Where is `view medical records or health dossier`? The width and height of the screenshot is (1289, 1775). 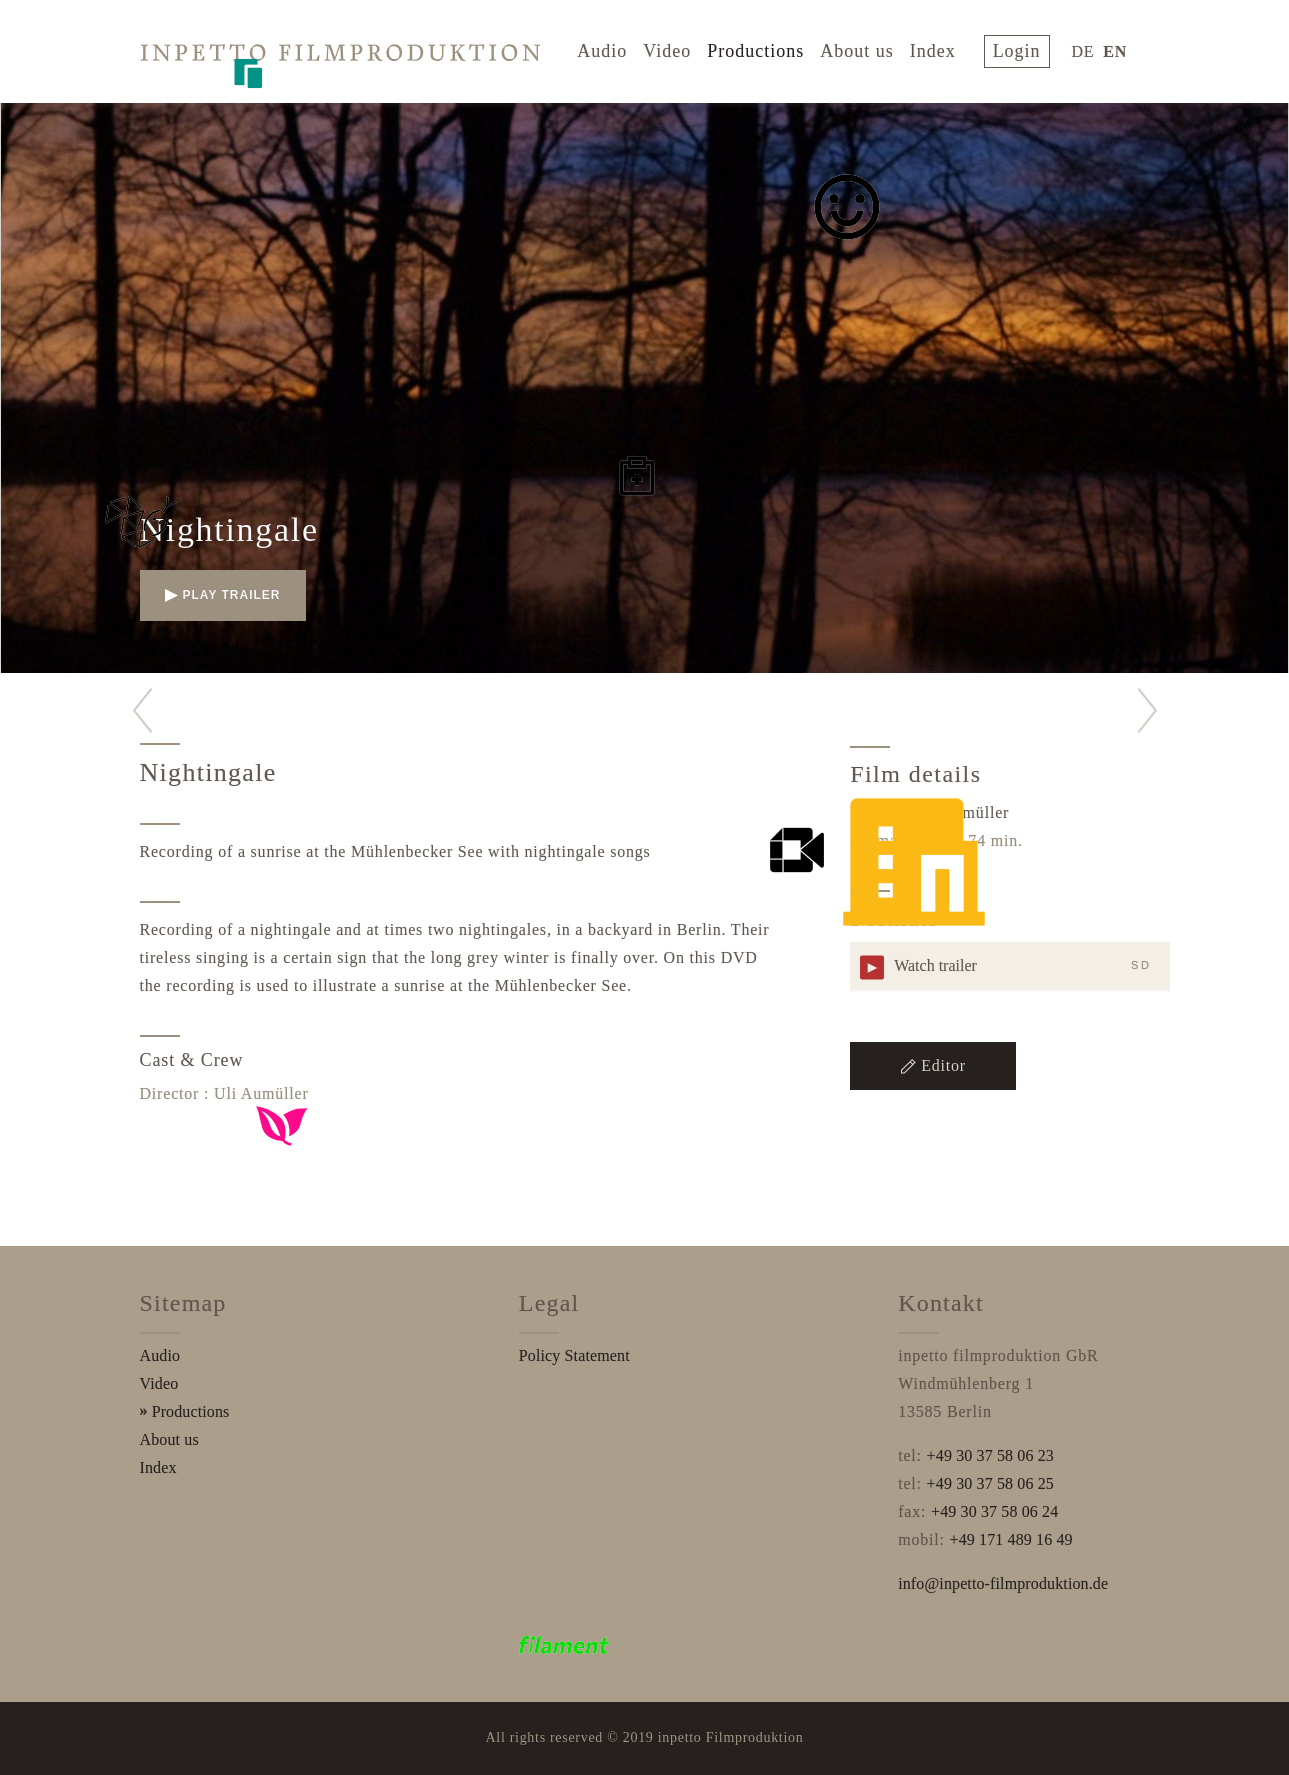
view medical records or health dossier is located at coordinates (637, 476).